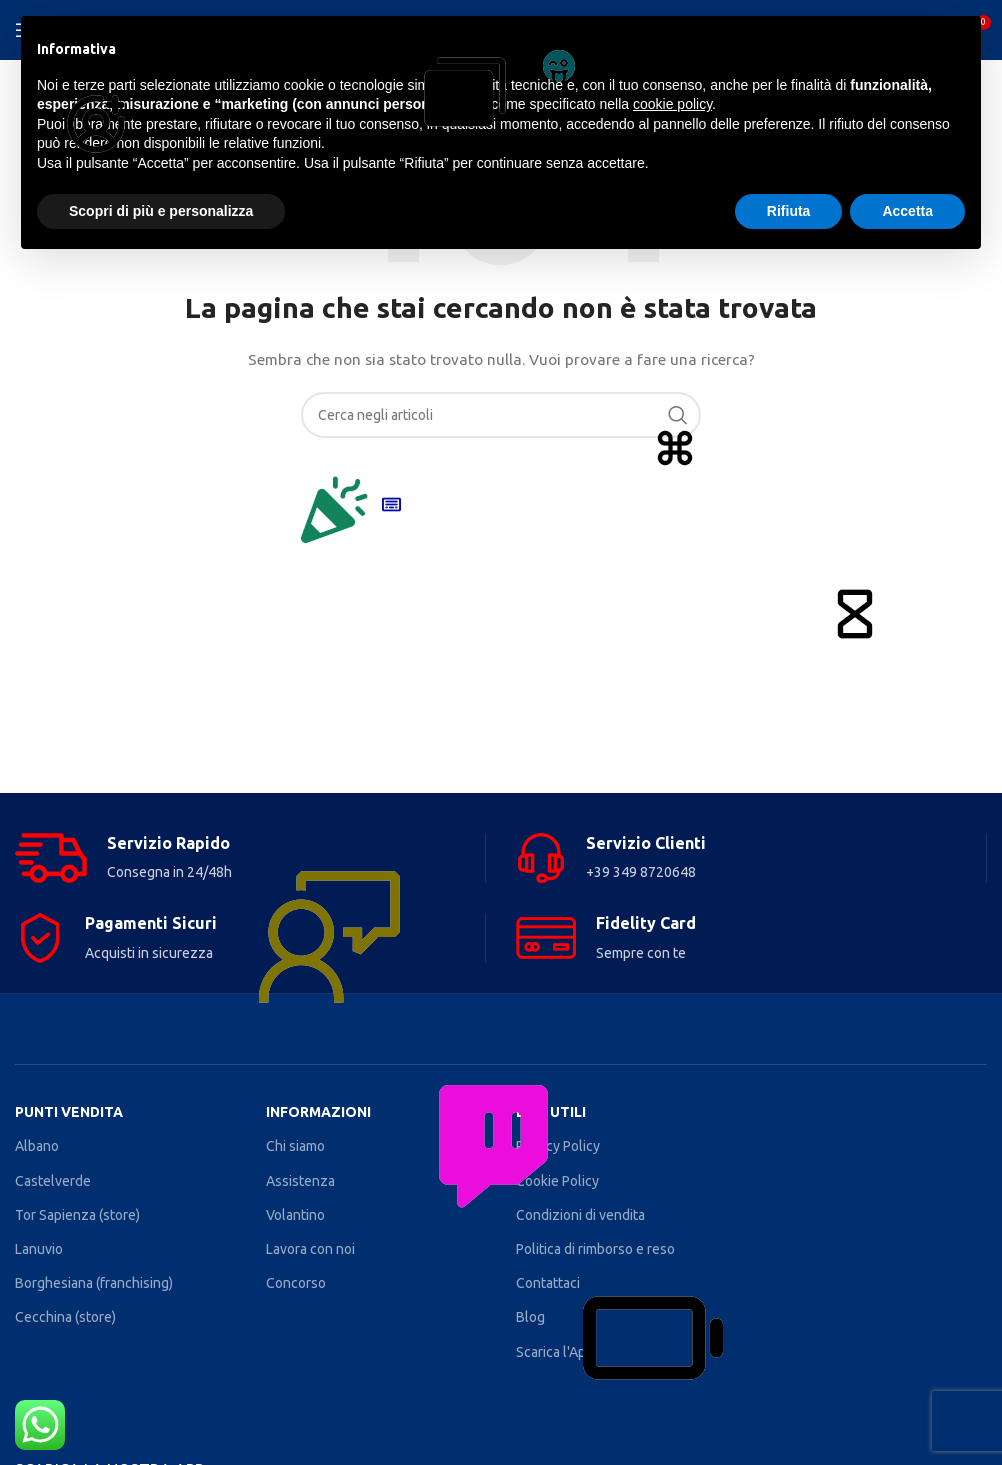  What do you see at coordinates (391, 504) in the screenshot?
I see `open the on-screen keyboard` at bounding box center [391, 504].